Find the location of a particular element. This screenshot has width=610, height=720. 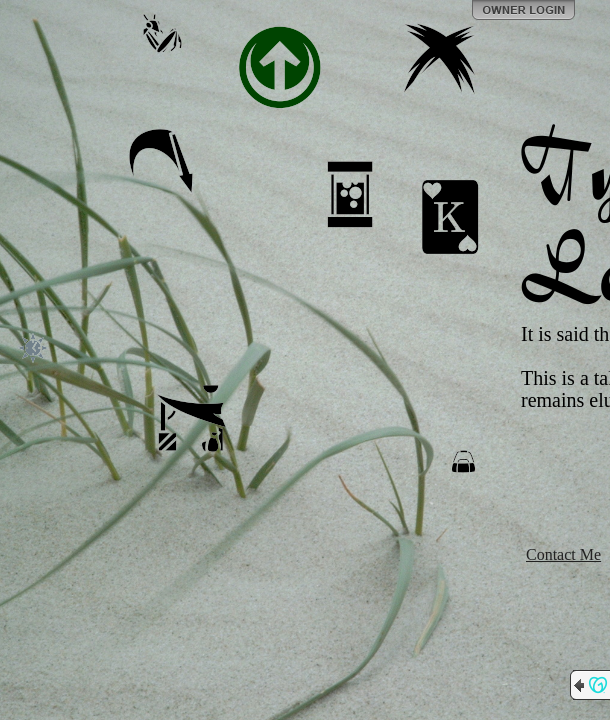

view chemical storage or tank status is located at coordinates (349, 194).